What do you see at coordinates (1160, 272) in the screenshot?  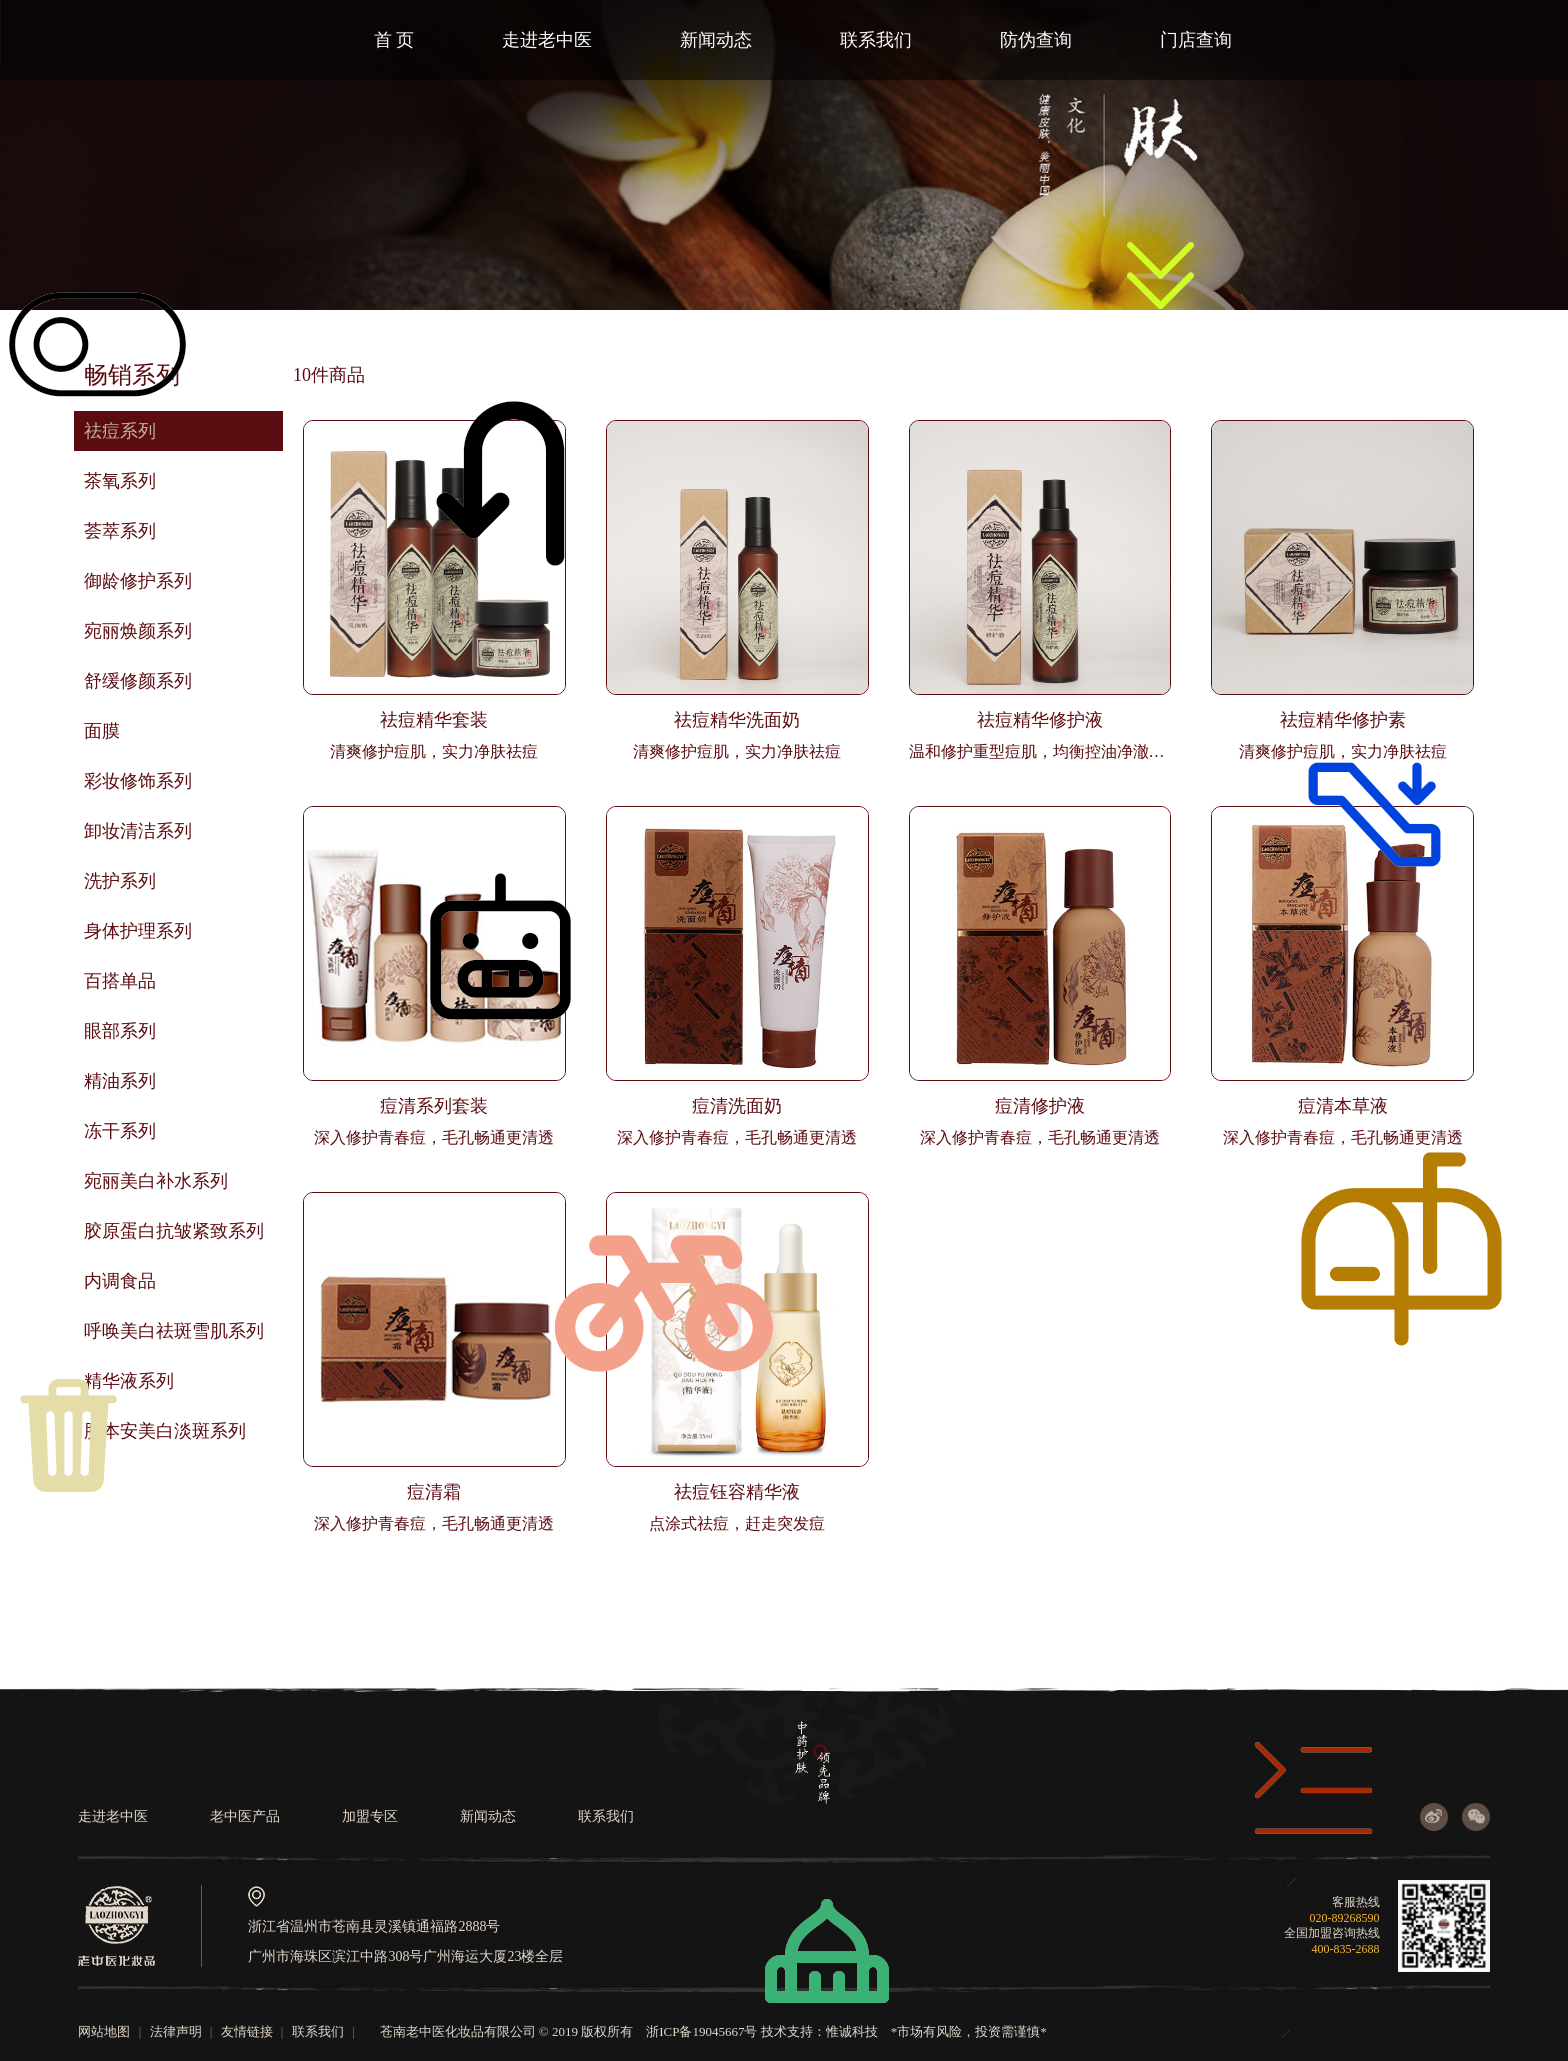 I see `expand content or show more items` at bounding box center [1160, 272].